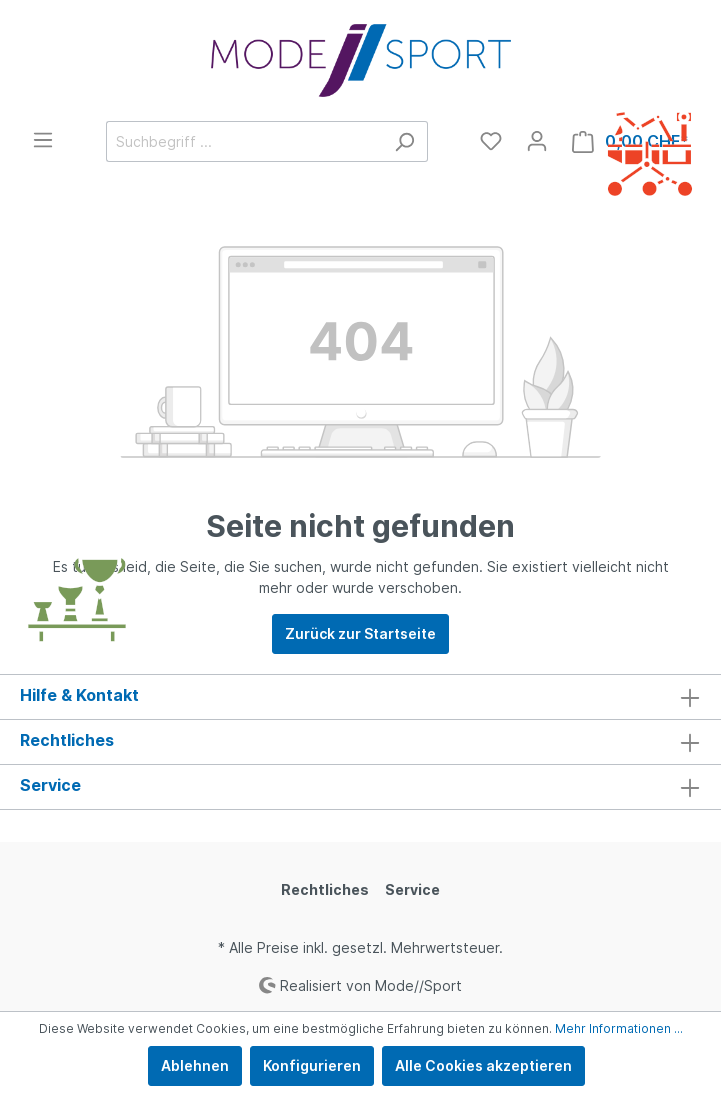 The width and height of the screenshot is (721, 1094). Describe the element at coordinates (77, 597) in the screenshot. I see `view your achievements and awards` at that location.